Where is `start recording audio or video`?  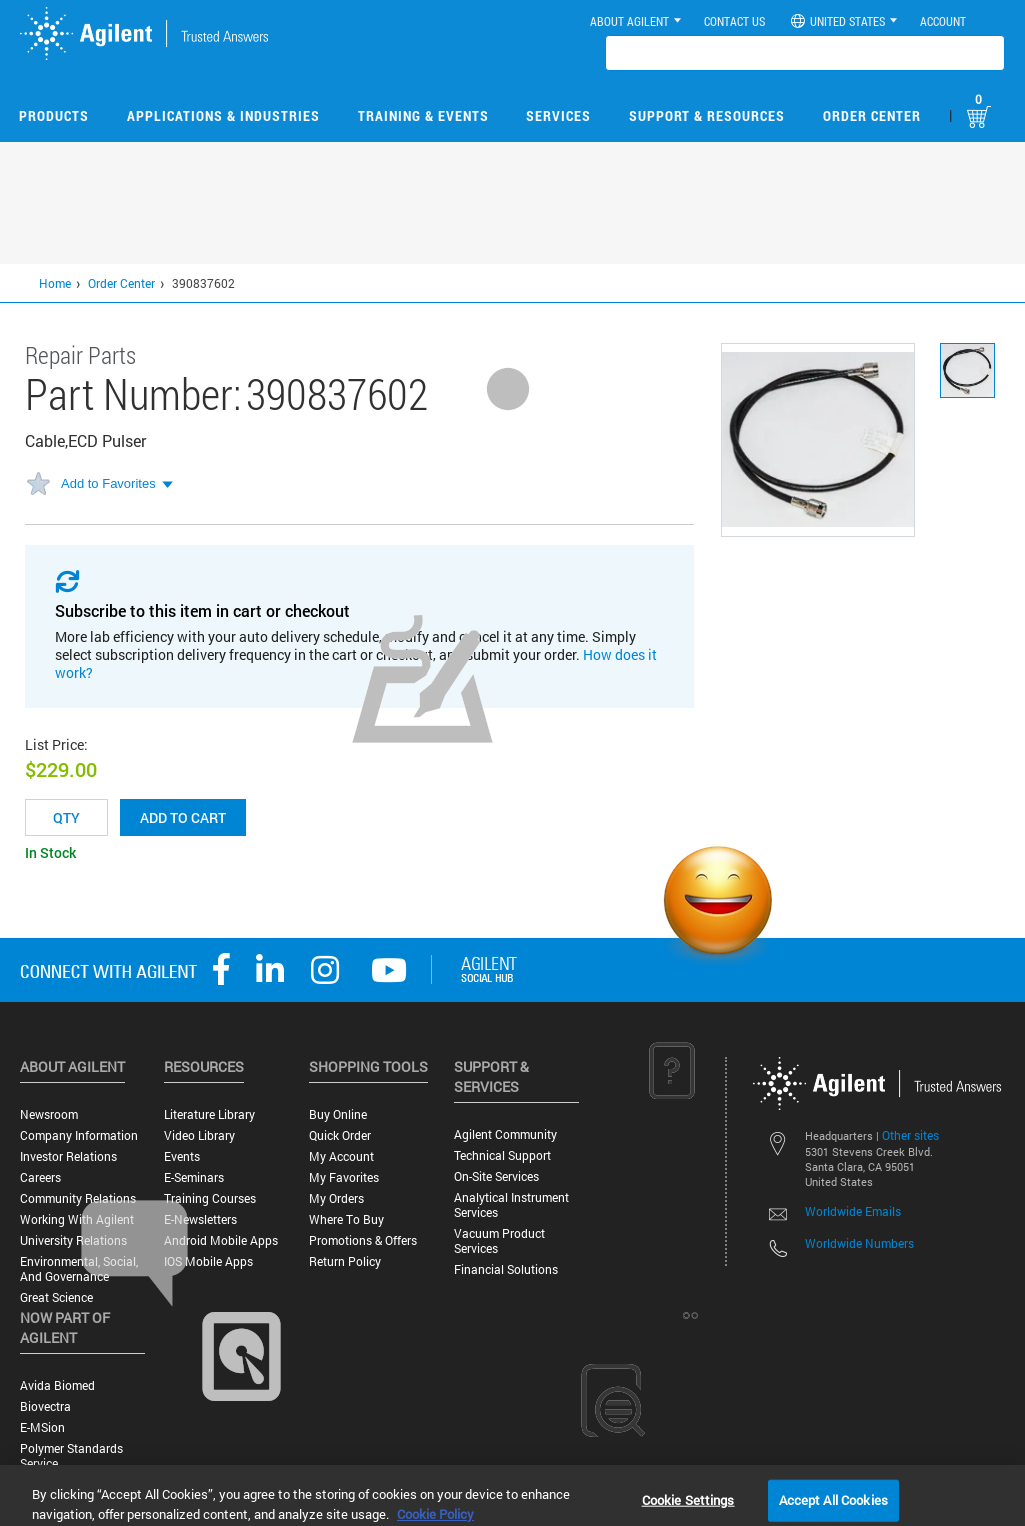
start recording audio or video is located at coordinates (508, 389).